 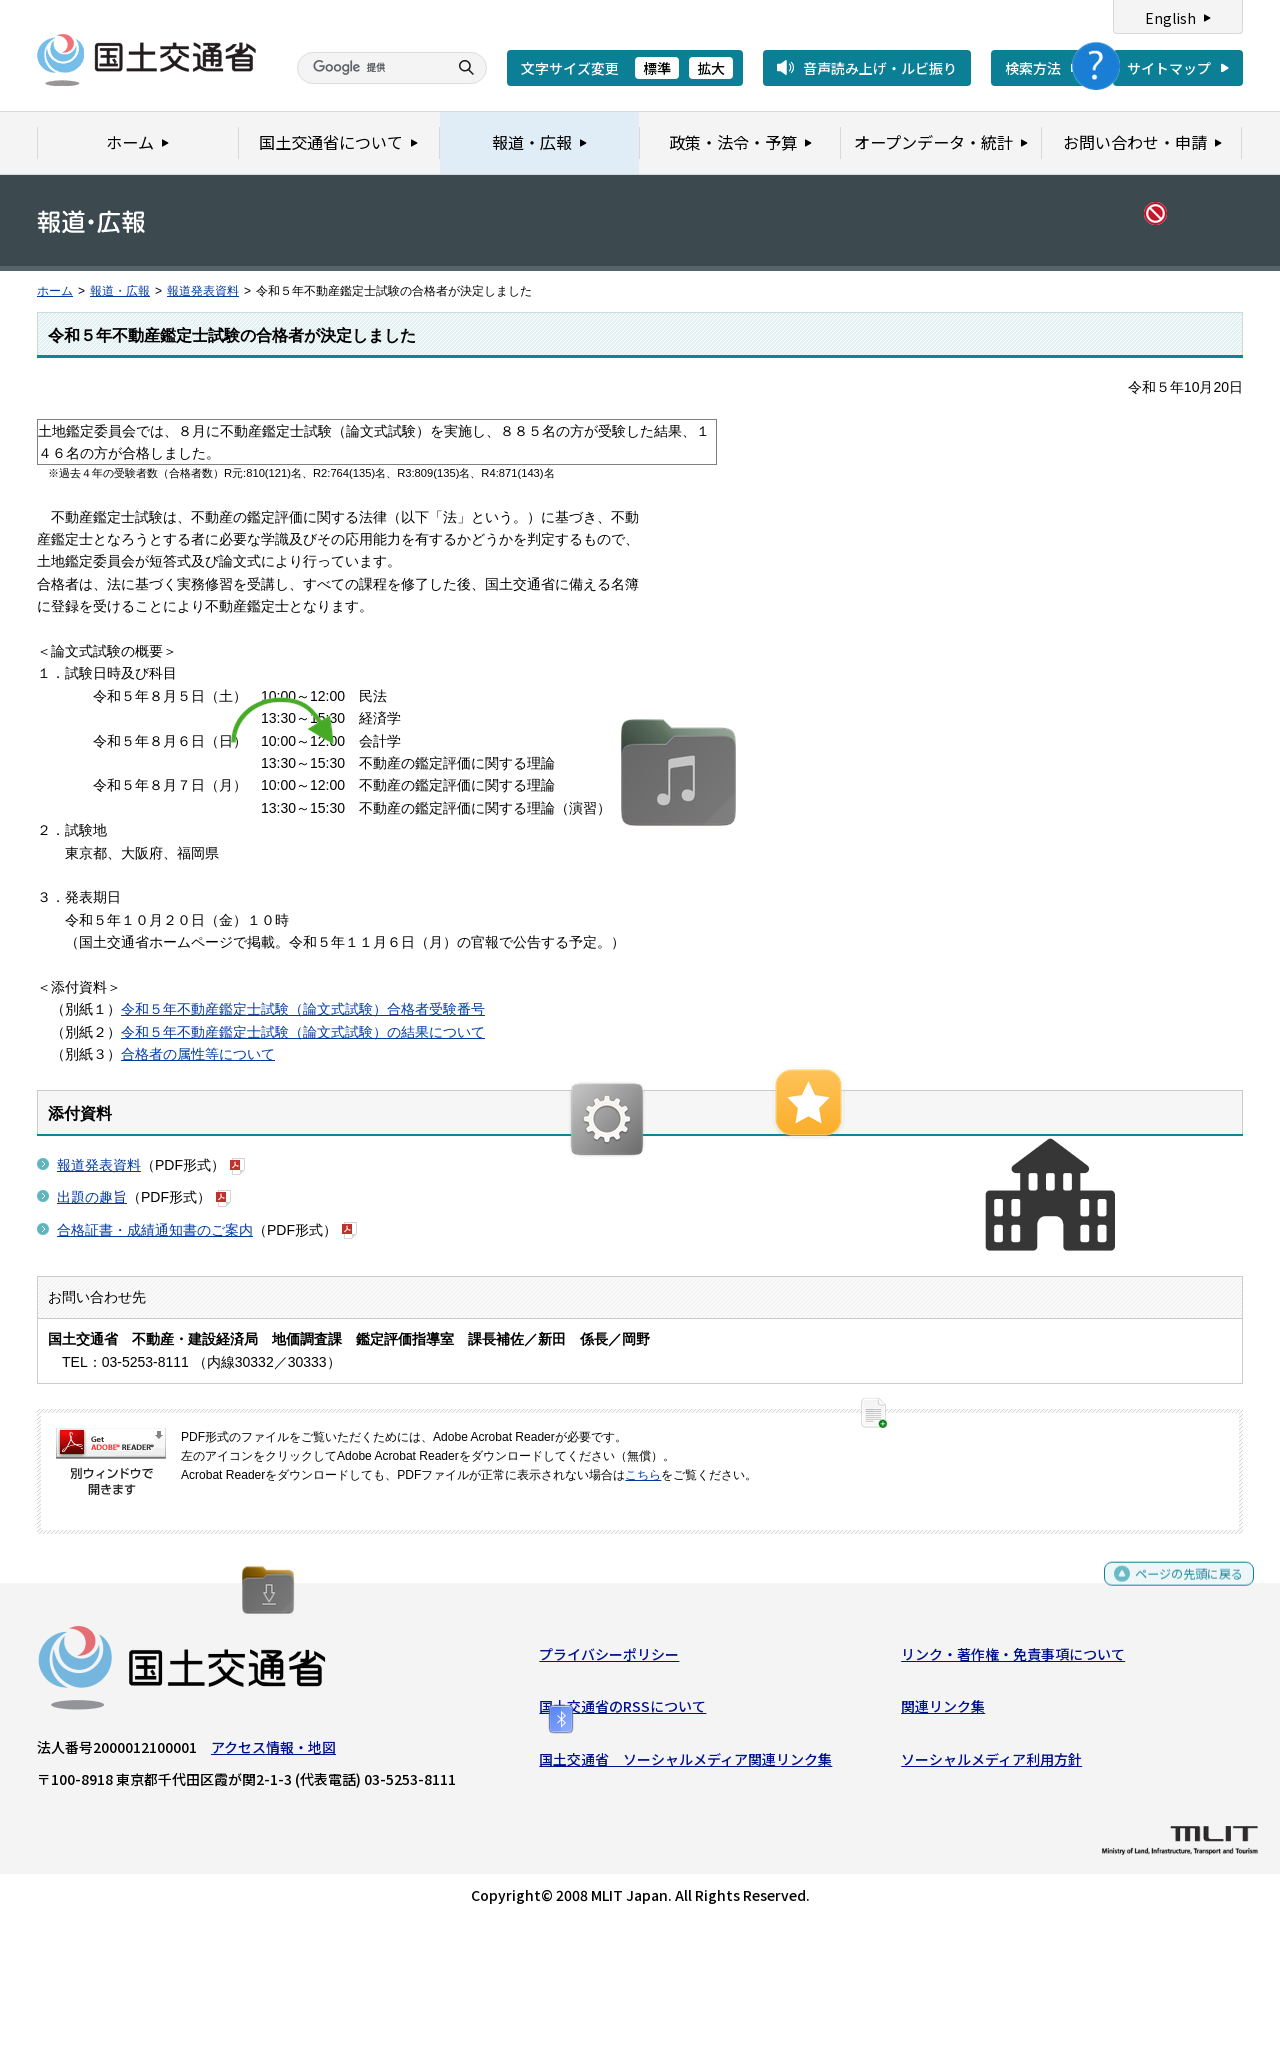 I want to click on create a new document, so click(x=873, y=1412).